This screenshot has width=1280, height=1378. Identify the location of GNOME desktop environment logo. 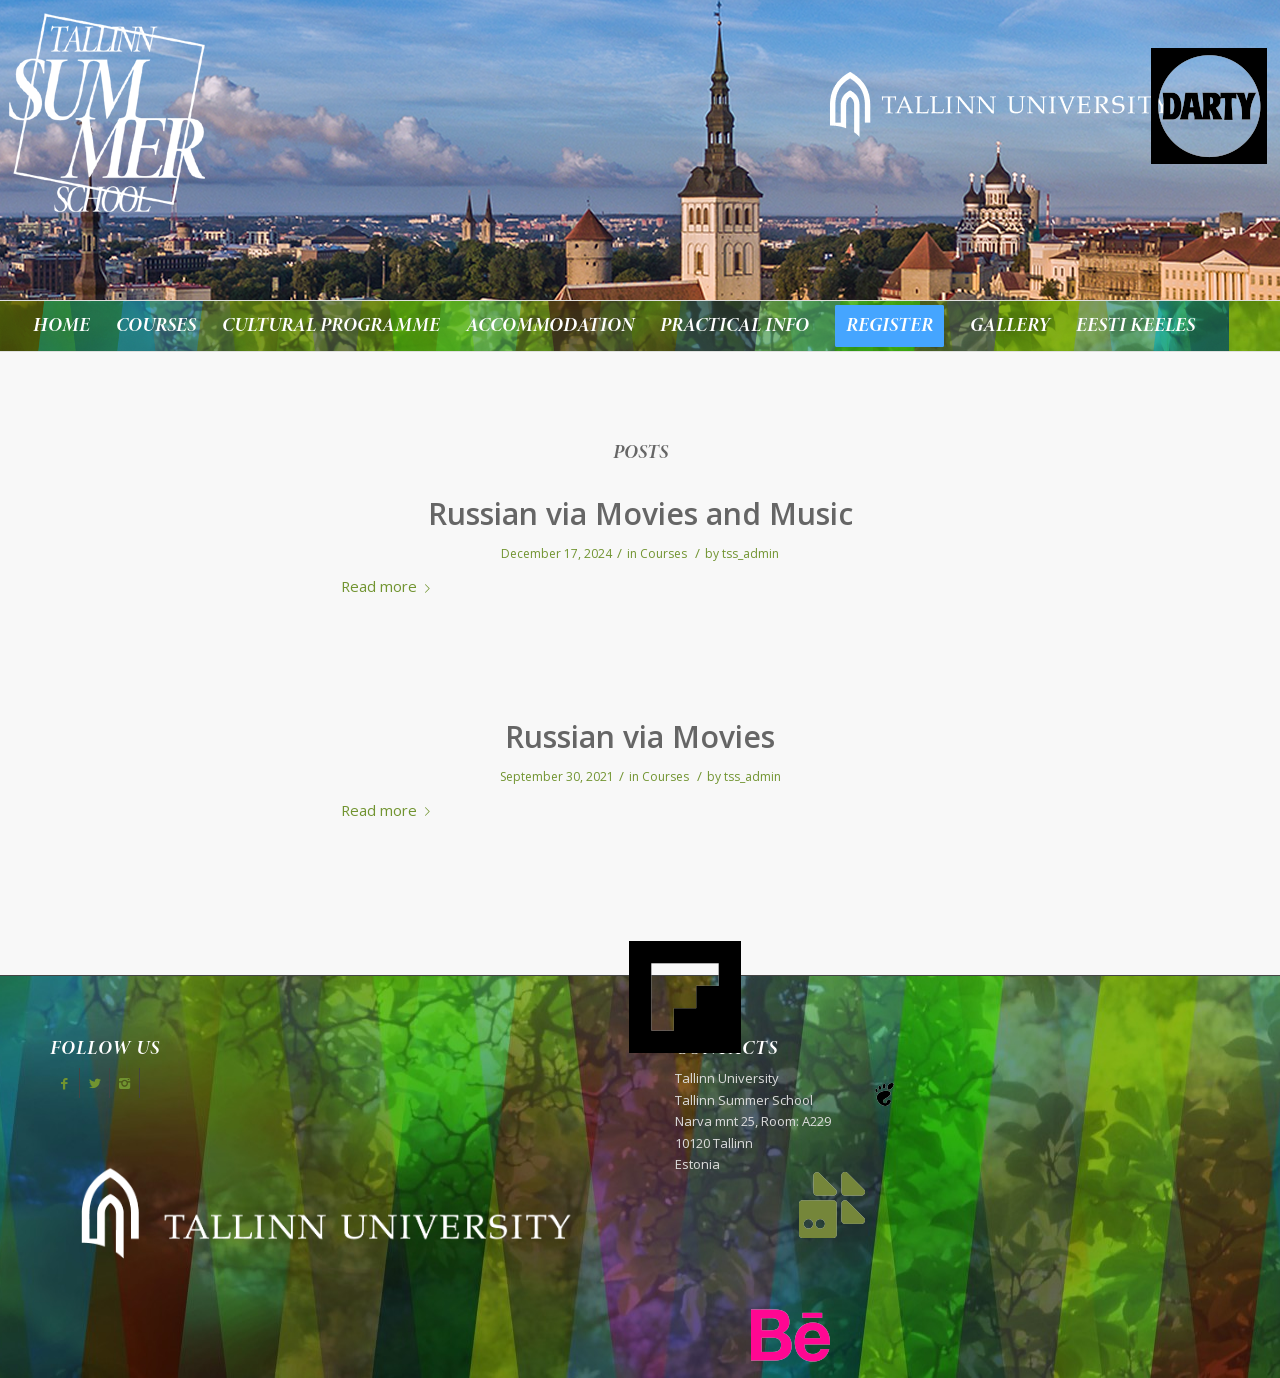
(884, 1094).